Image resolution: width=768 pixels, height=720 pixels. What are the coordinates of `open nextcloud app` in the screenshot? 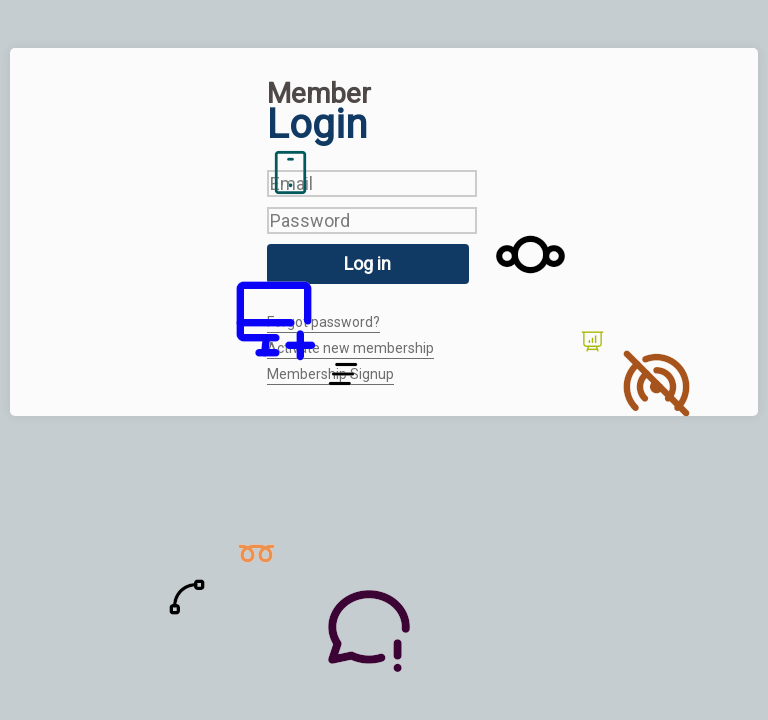 It's located at (530, 254).